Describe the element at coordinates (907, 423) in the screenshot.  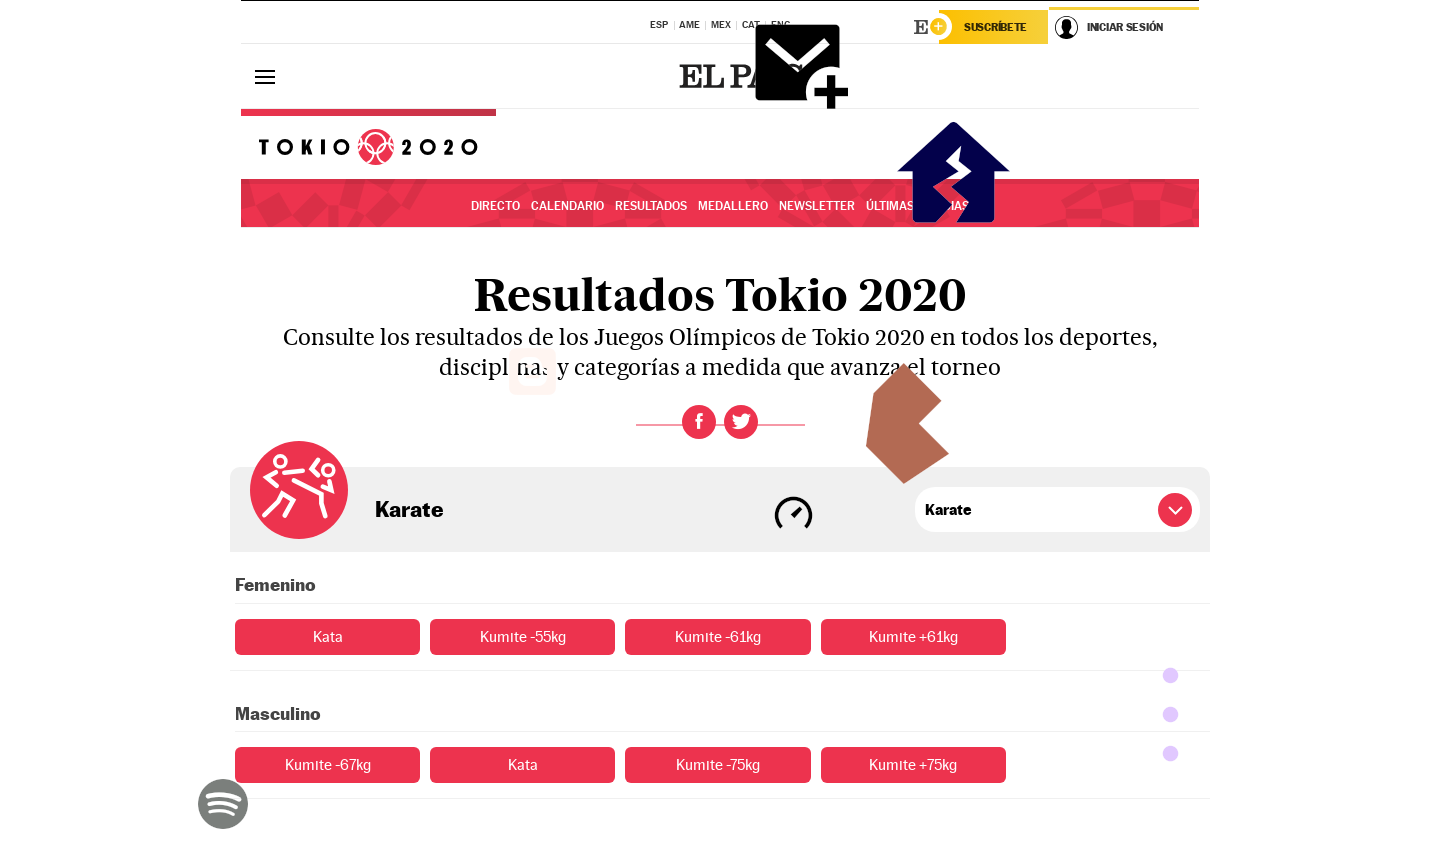
I see `bulma CSS framework logo` at that location.